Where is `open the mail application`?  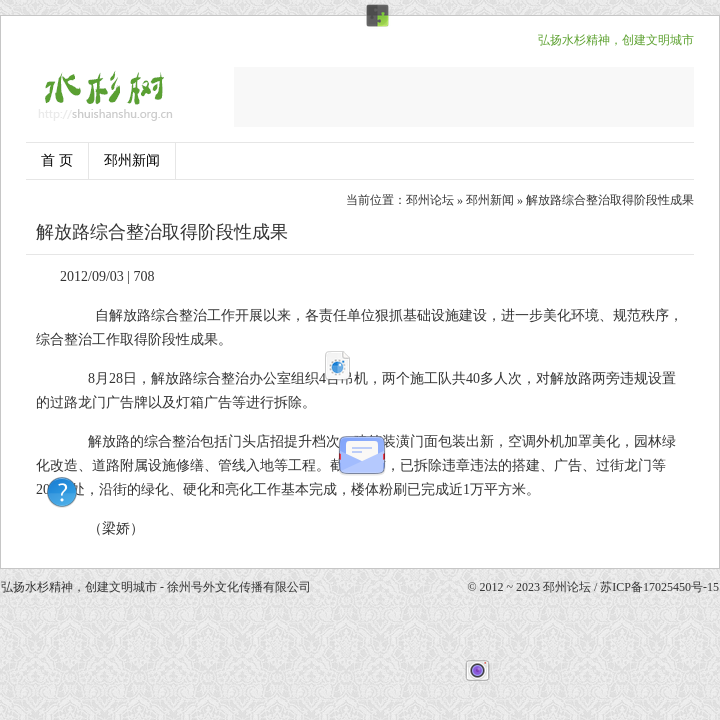
open the mail application is located at coordinates (362, 455).